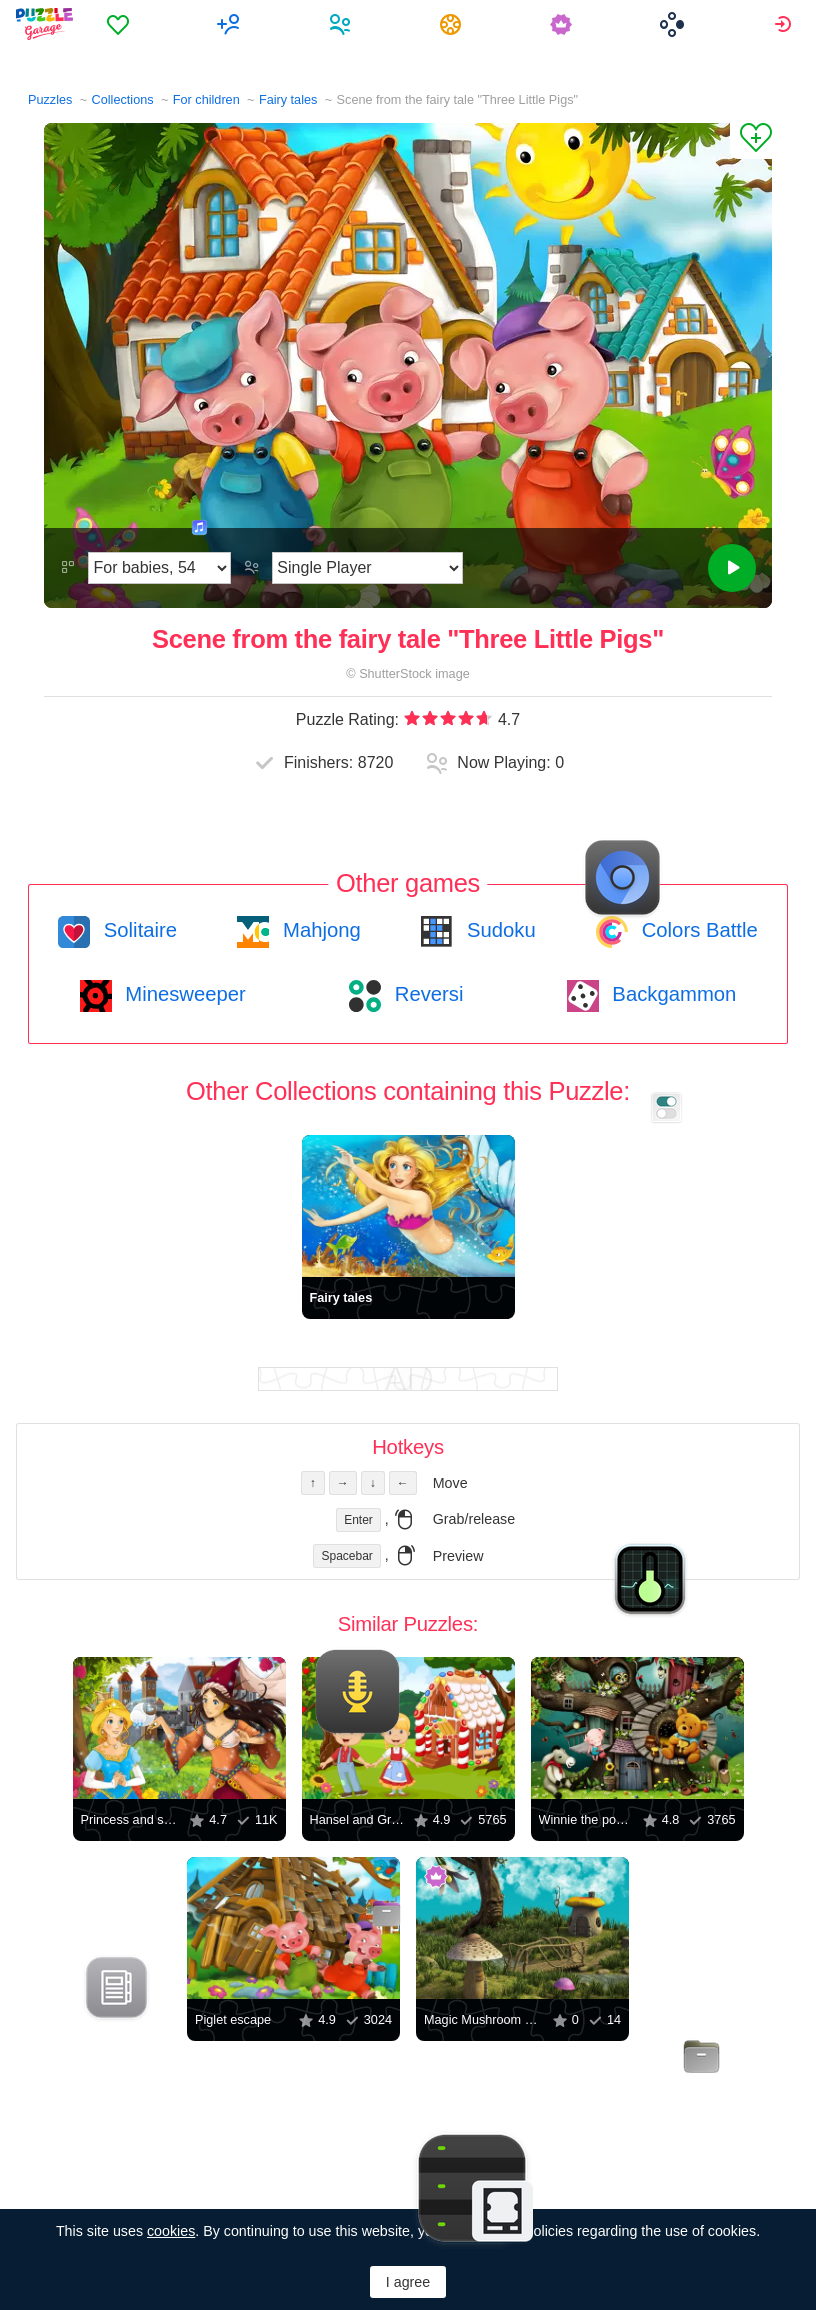 The image size is (816, 2310). What do you see at coordinates (143, 1714) in the screenshot?
I see `indicates nighttime rain or showers in weather forecast` at bounding box center [143, 1714].